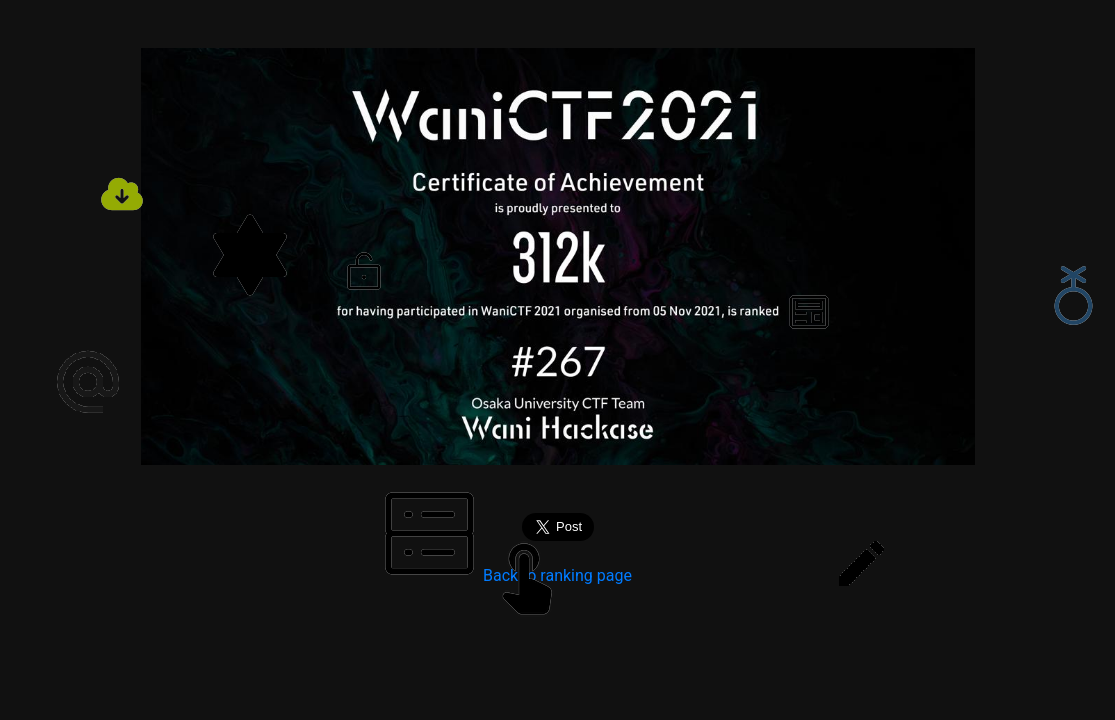 This screenshot has height=720, width=1115. I want to click on indicates jewish or hebrew content, so click(250, 255).